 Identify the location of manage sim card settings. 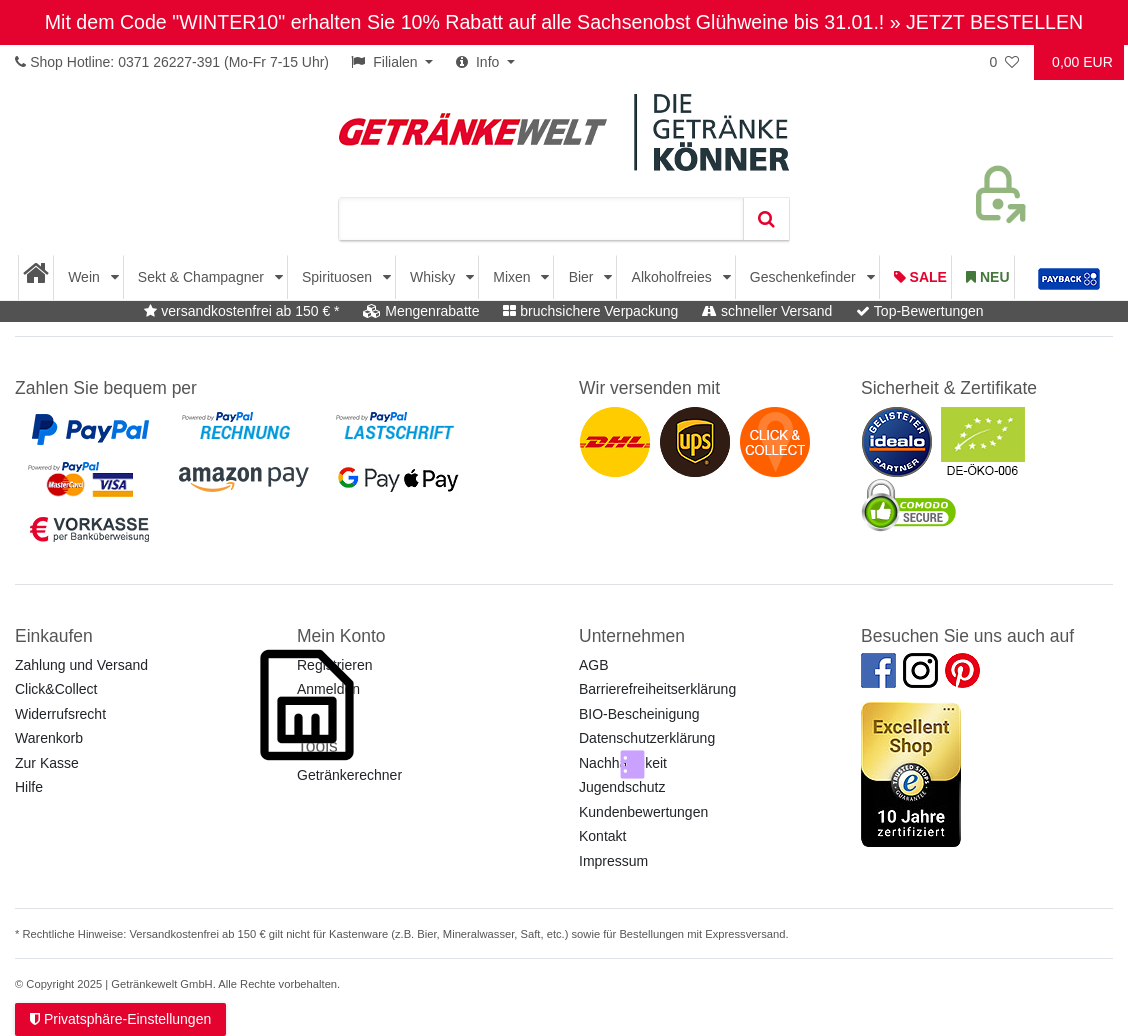
(307, 705).